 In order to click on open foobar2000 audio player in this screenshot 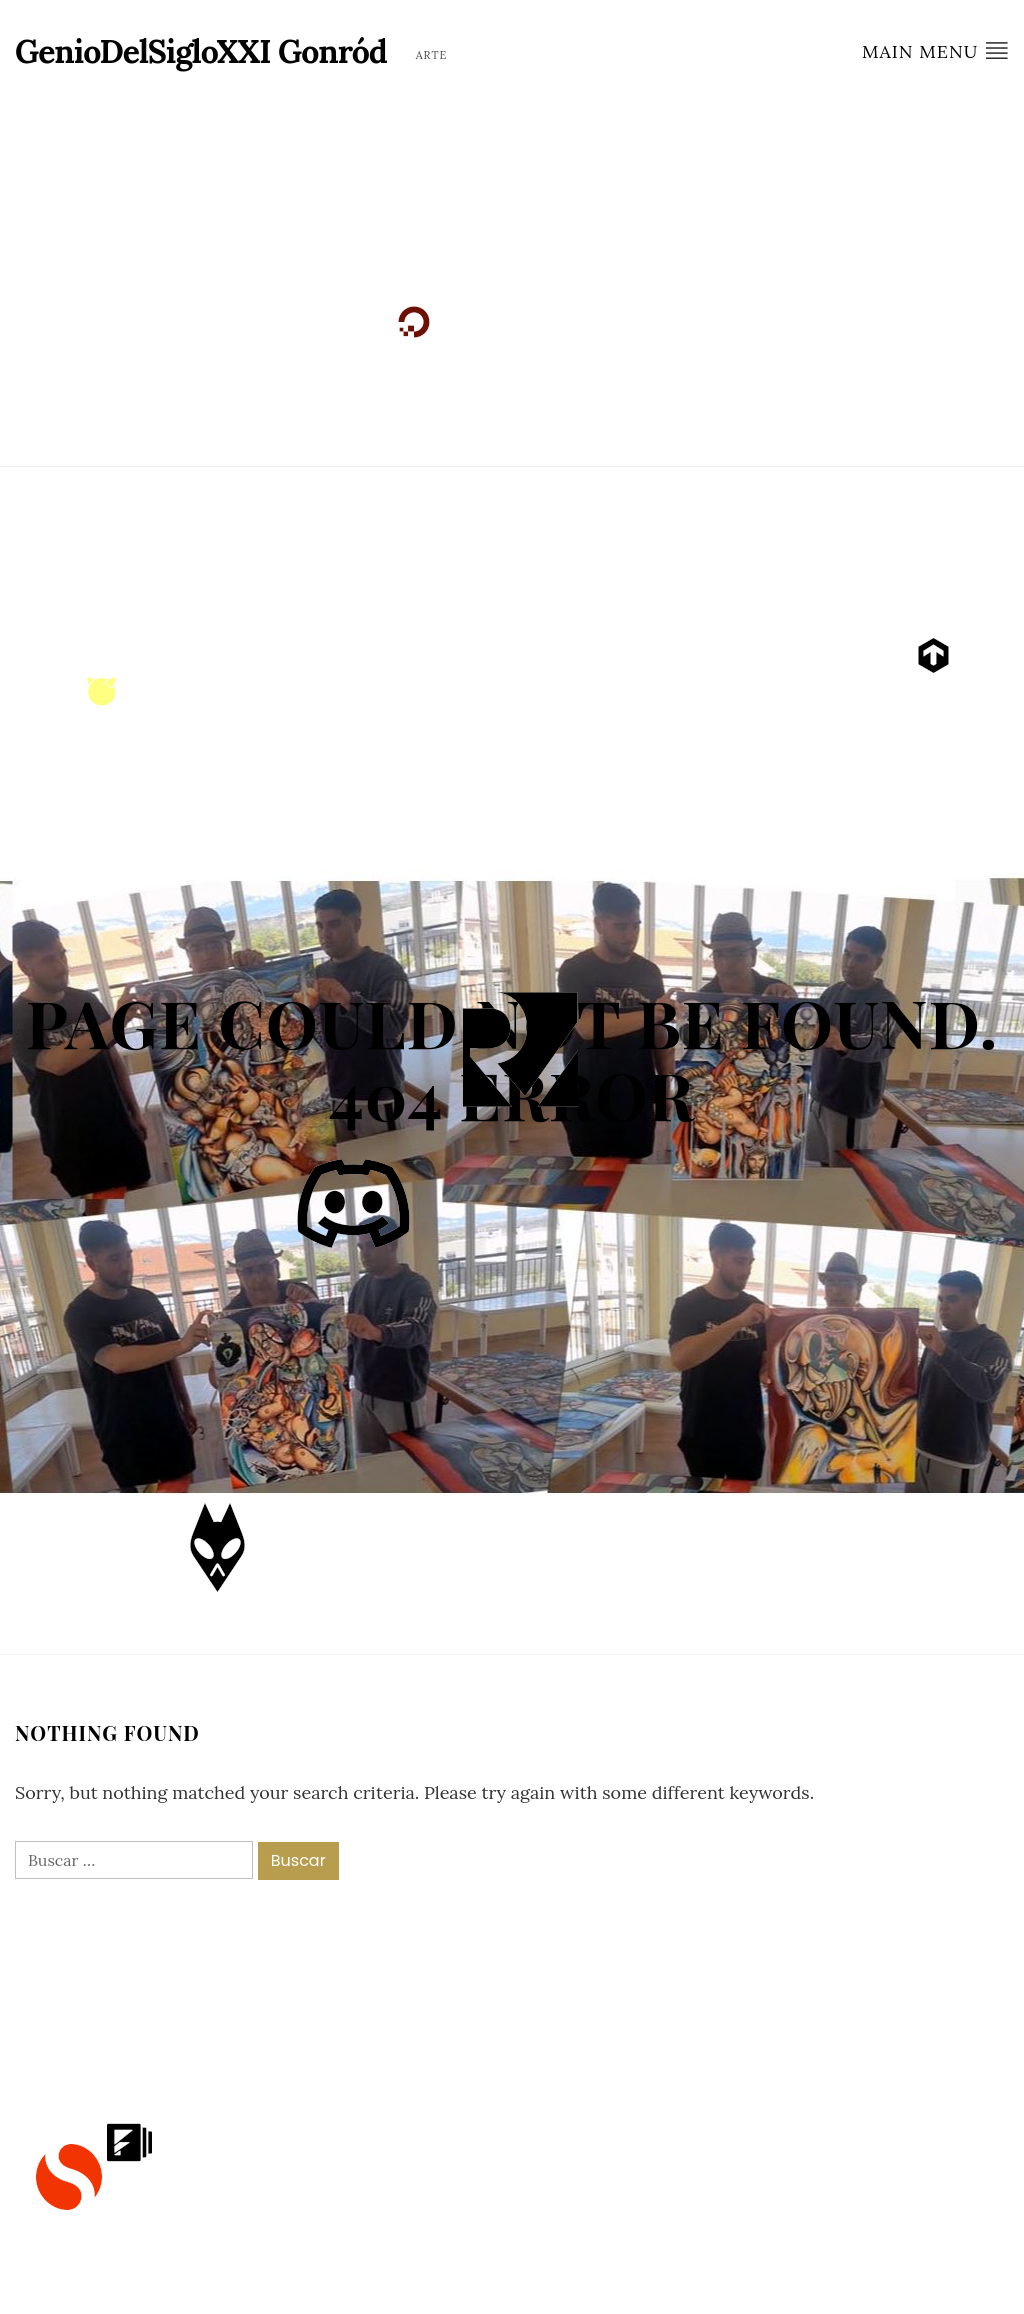, I will do `click(217, 1547)`.